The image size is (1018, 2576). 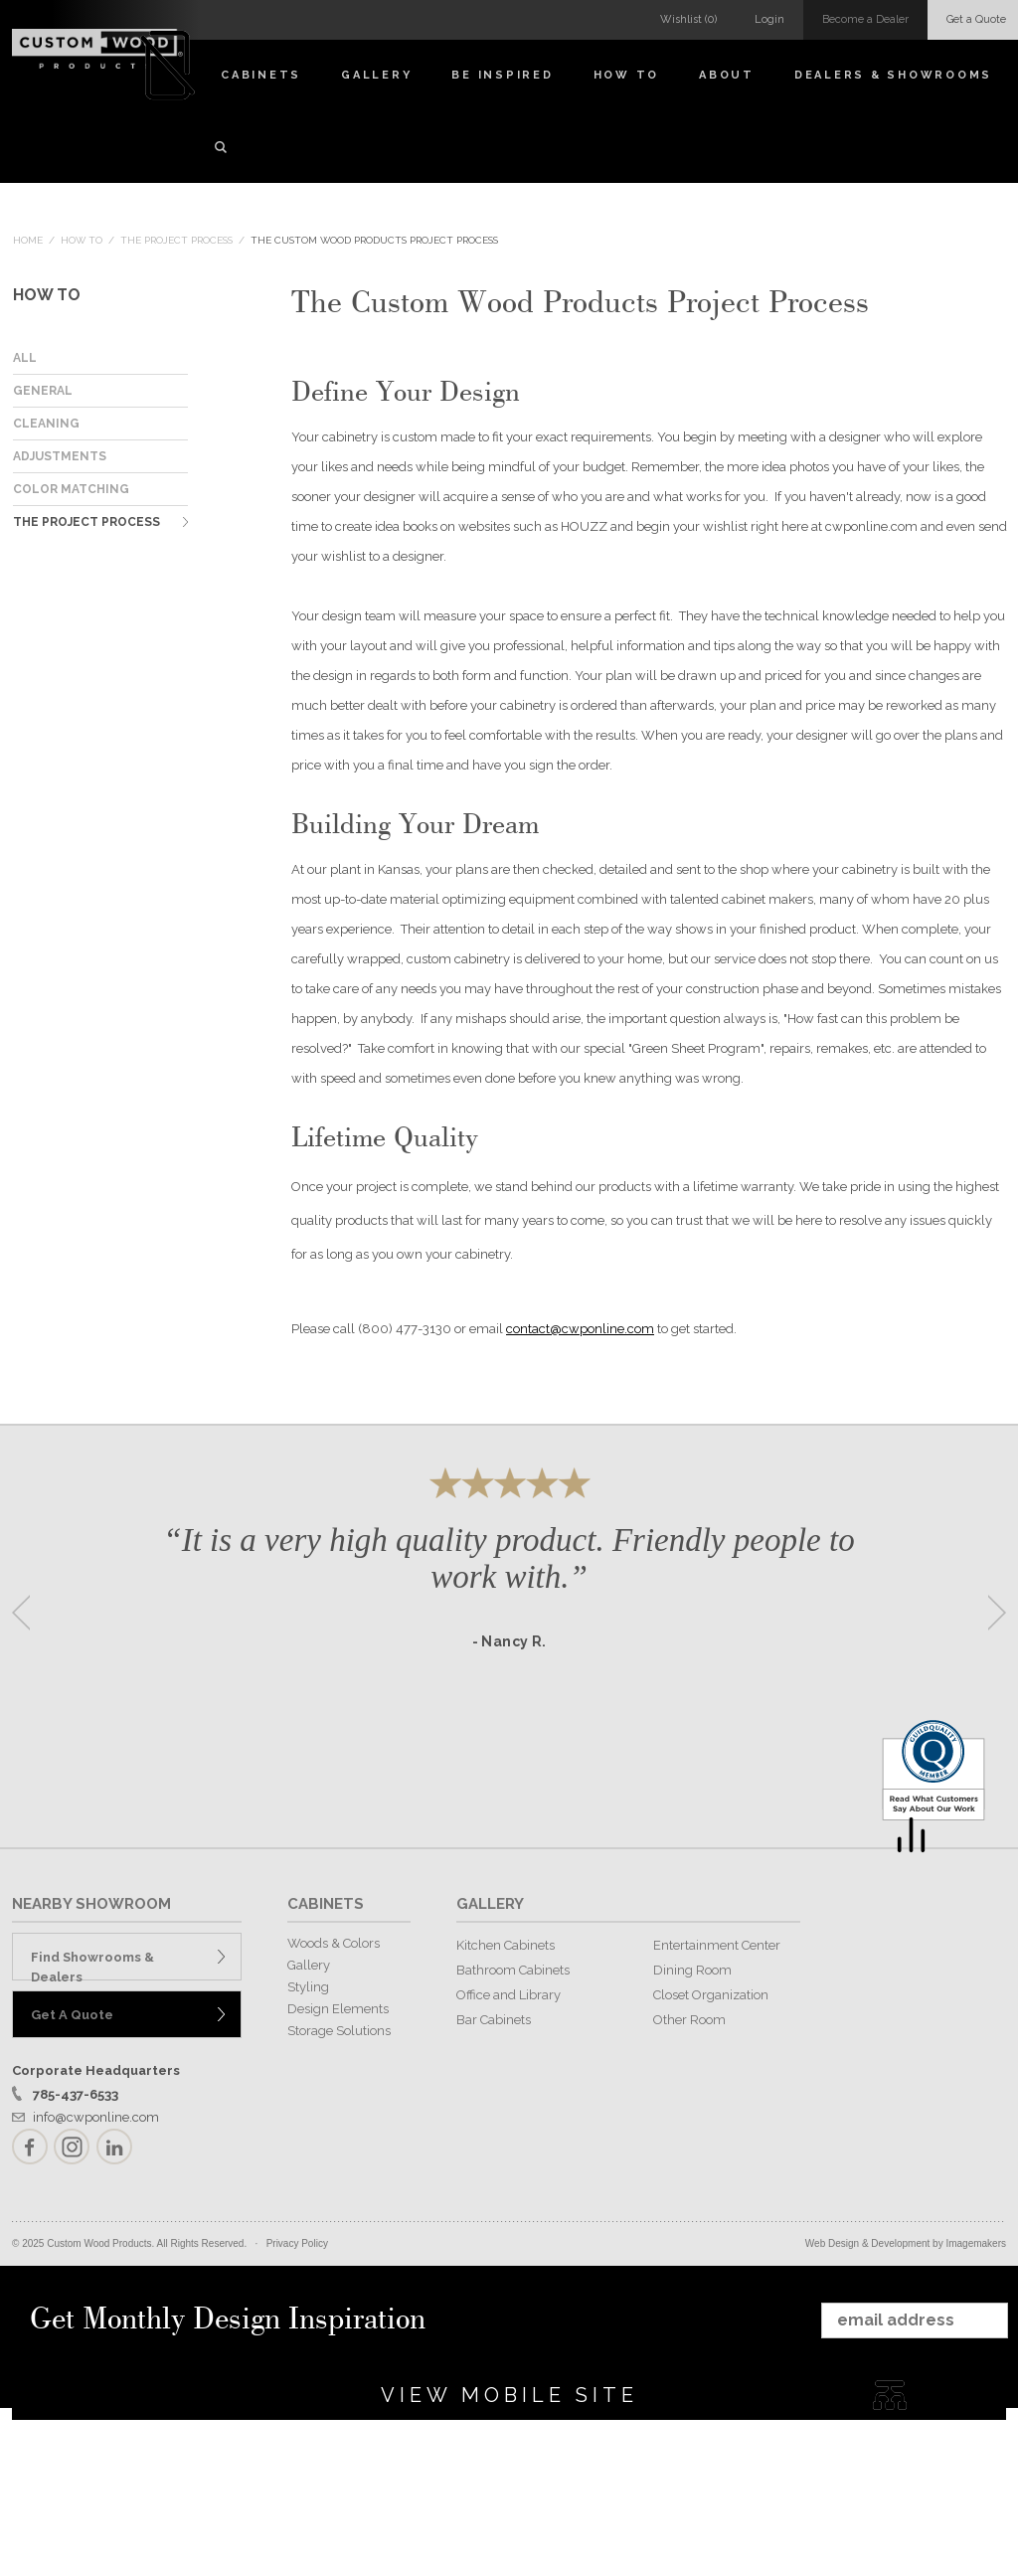 What do you see at coordinates (890, 2395) in the screenshot?
I see `view organizational hierarchy or structure` at bounding box center [890, 2395].